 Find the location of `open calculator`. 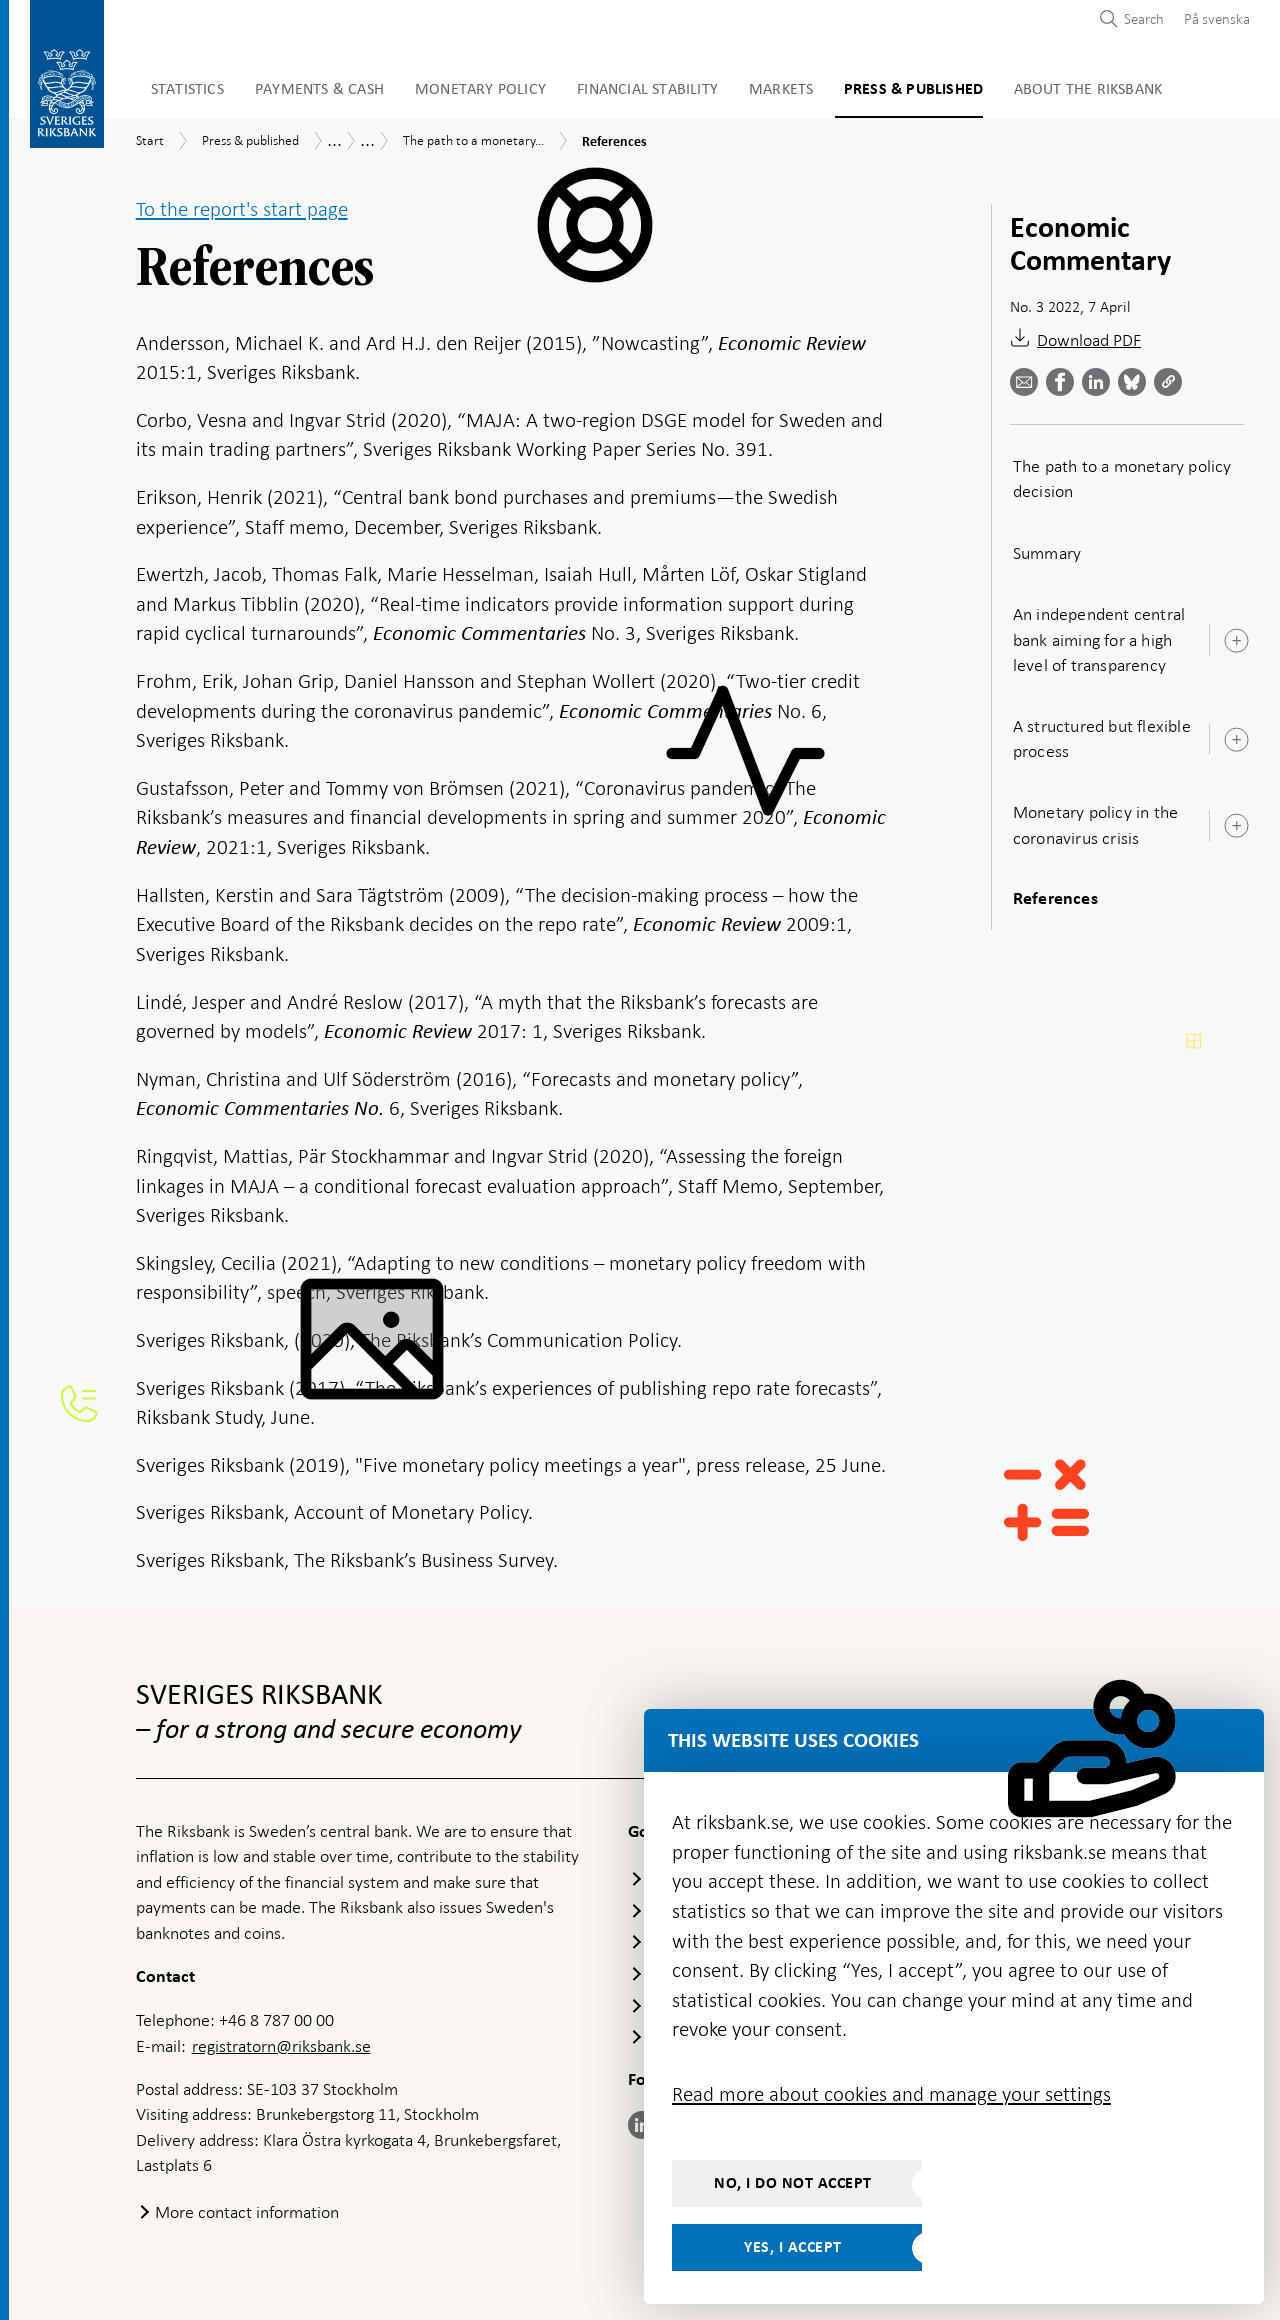

open calculator is located at coordinates (1046, 1498).